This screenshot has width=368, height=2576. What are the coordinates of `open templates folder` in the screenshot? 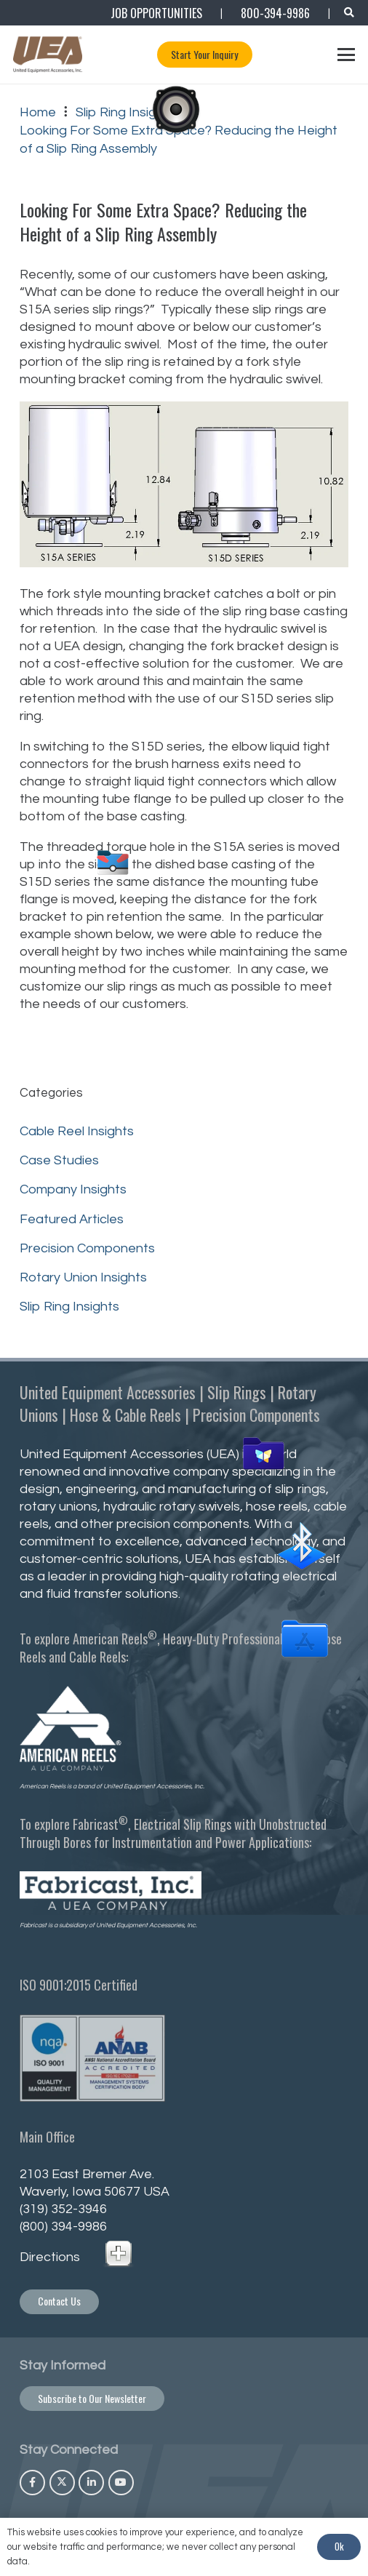 It's located at (305, 1639).